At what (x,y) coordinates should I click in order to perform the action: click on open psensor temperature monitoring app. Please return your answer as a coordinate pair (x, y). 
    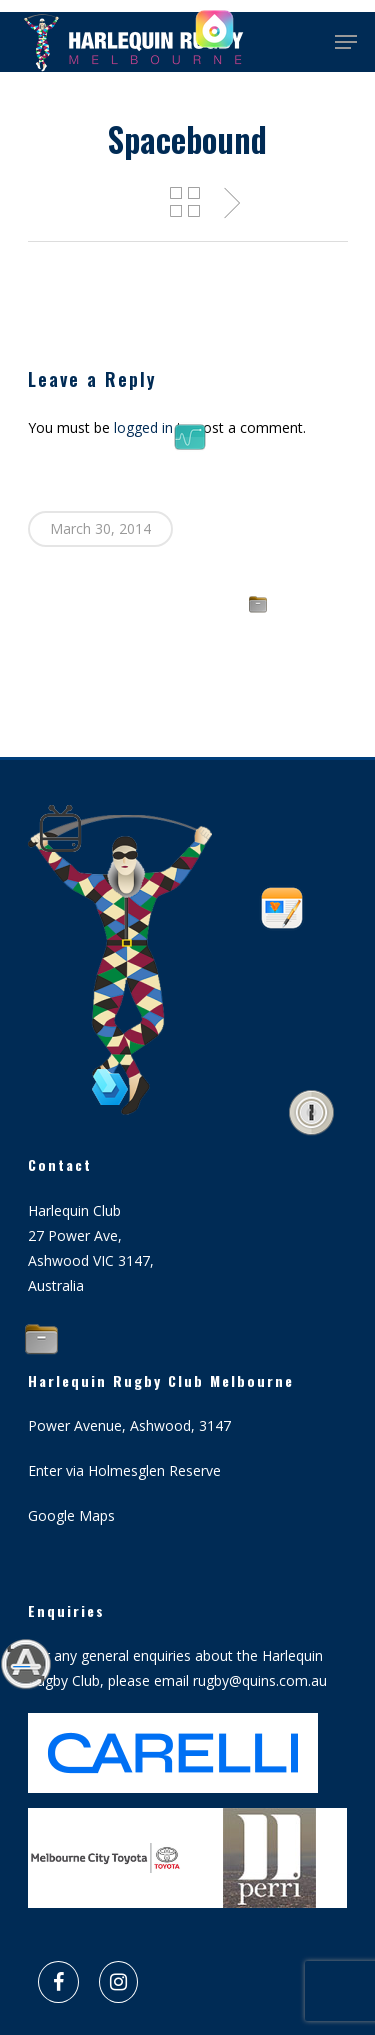
    Looking at the image, I should click on (190, 437).